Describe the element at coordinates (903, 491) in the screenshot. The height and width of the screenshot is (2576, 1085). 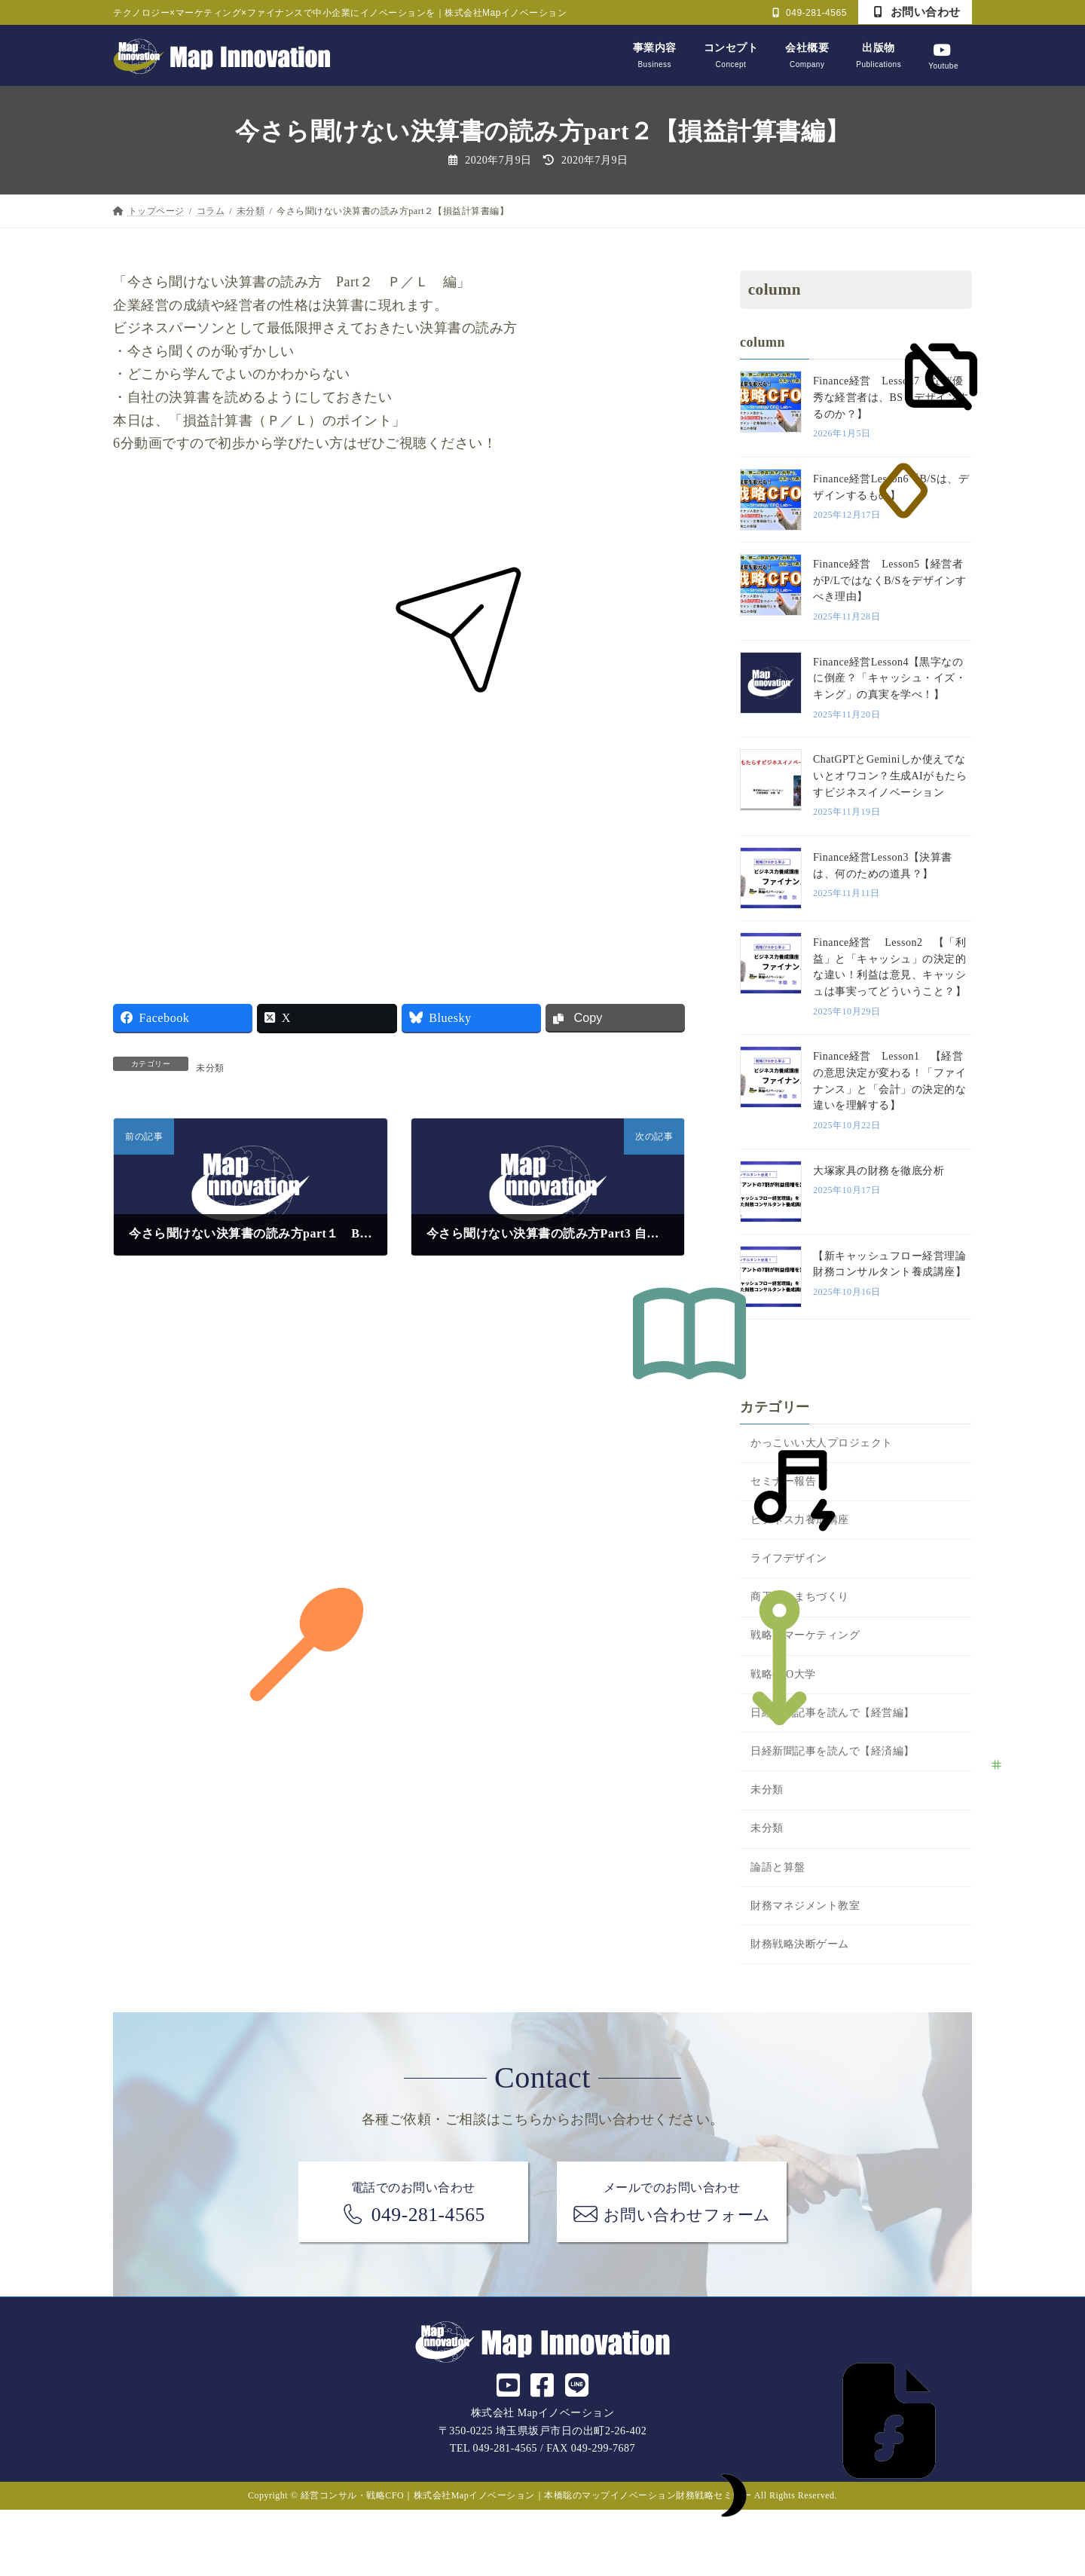
I see `add or edit a keyframe in animation timeline` at that location.